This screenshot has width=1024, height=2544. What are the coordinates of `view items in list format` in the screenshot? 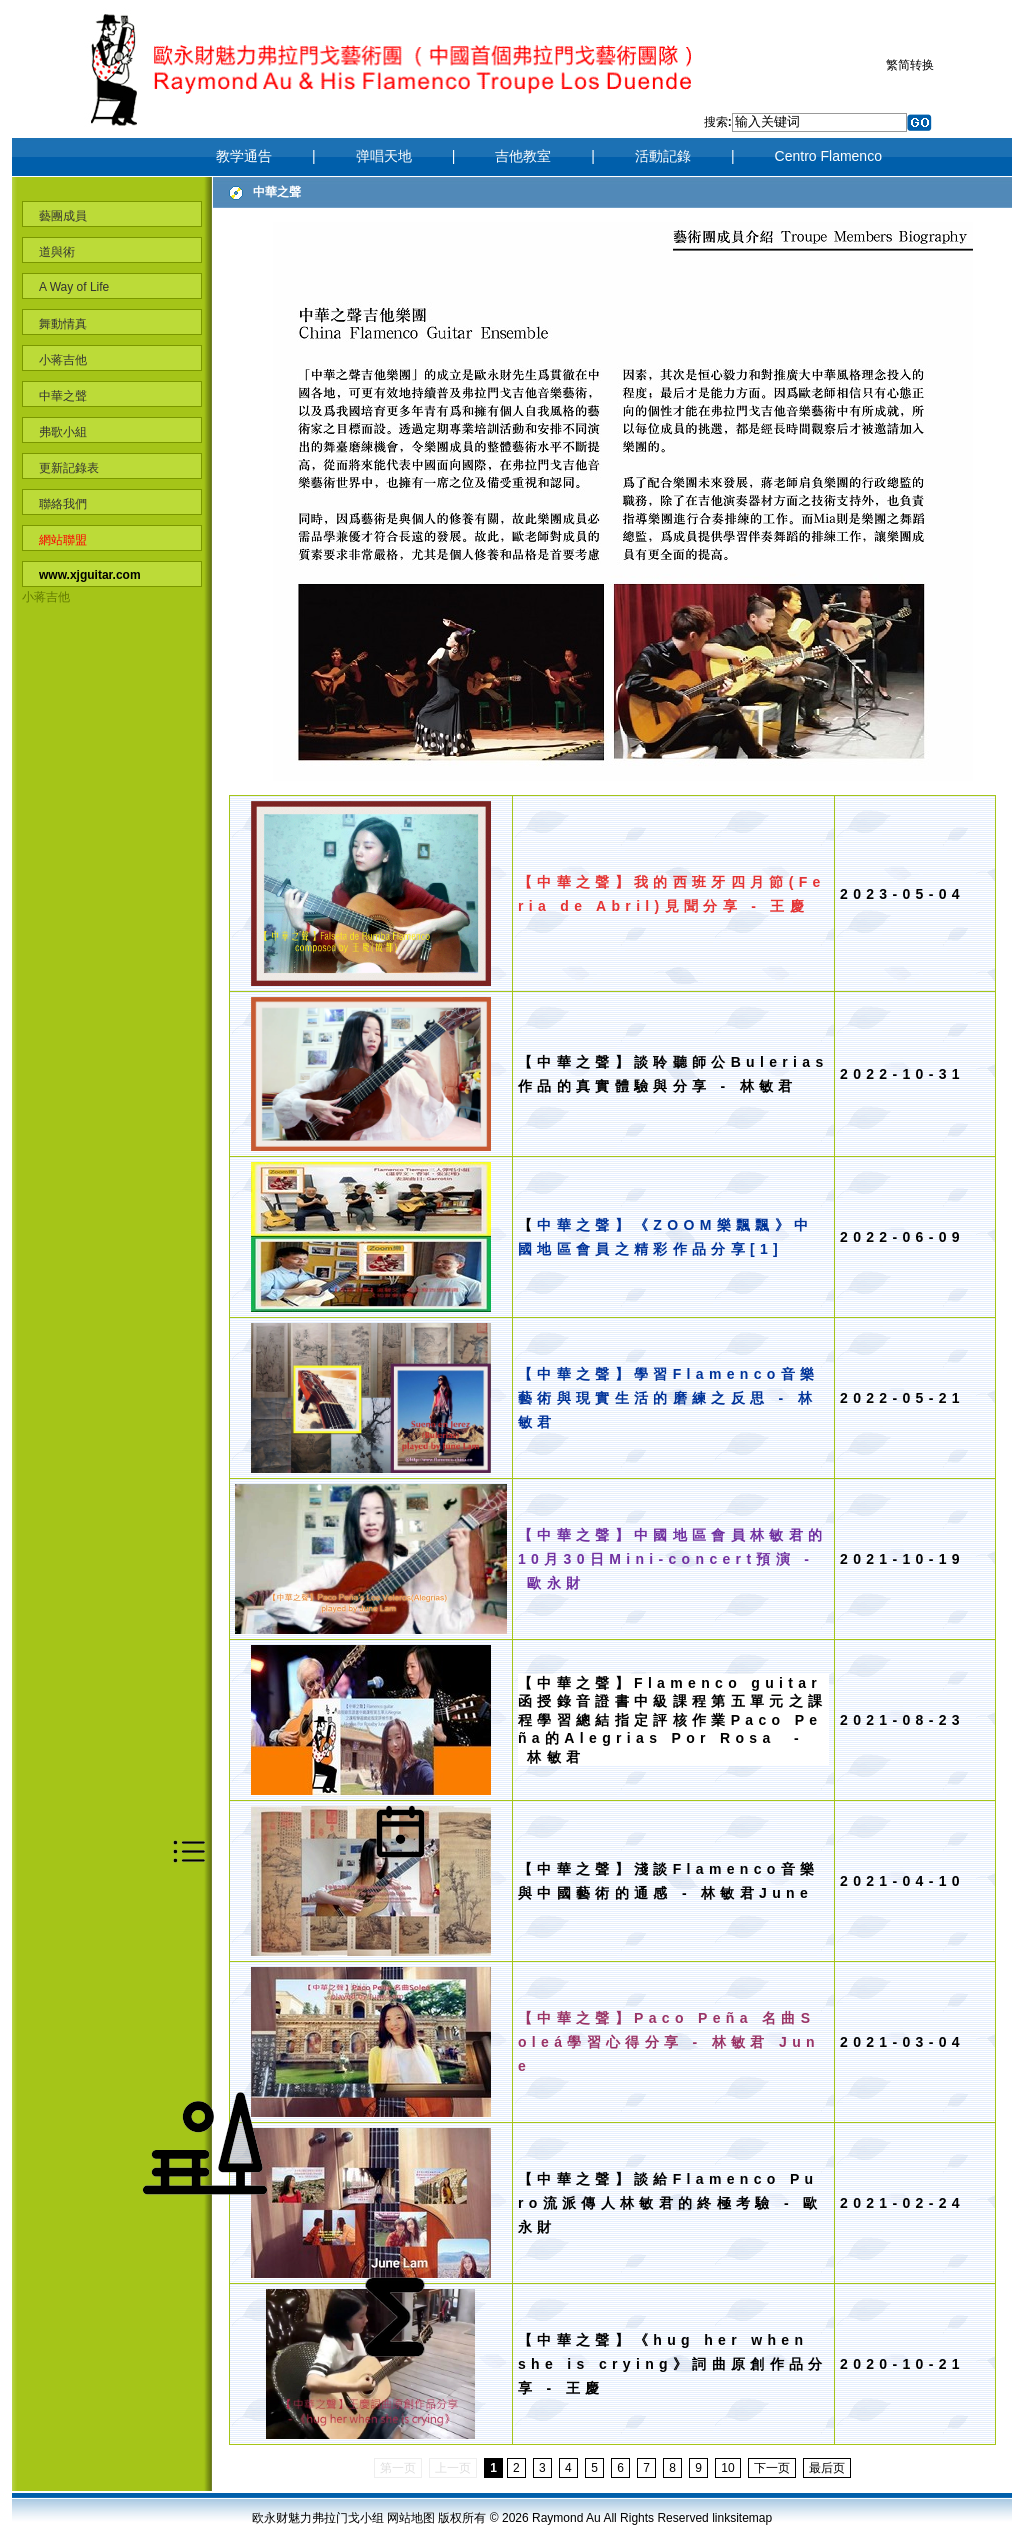 It's located at (189, 1851).